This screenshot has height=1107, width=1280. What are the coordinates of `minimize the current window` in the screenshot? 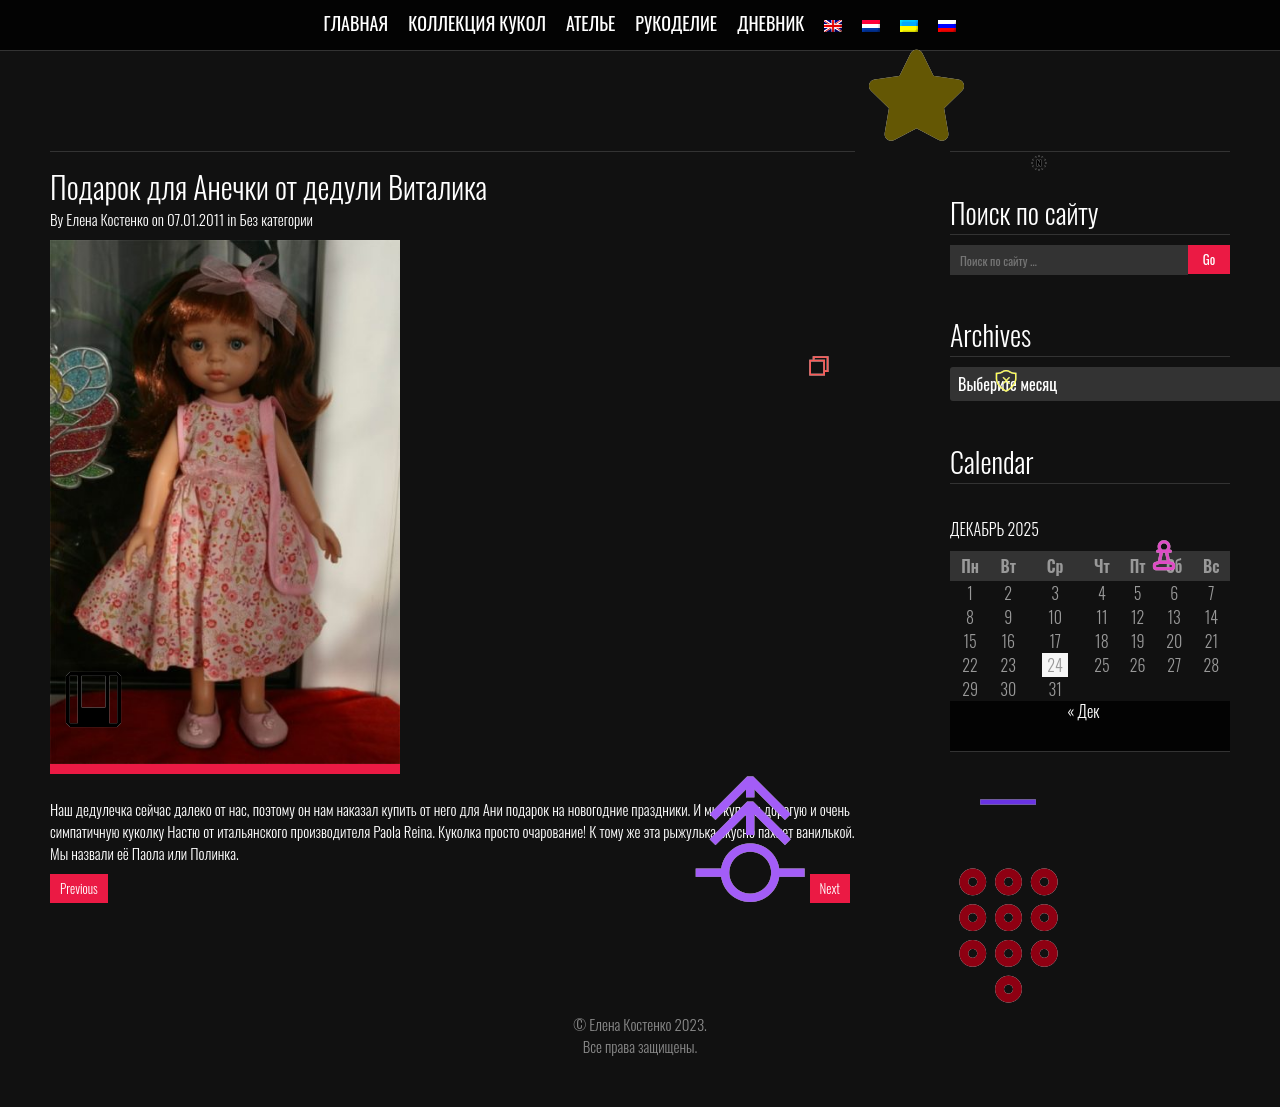 It's located at (1005, 799).